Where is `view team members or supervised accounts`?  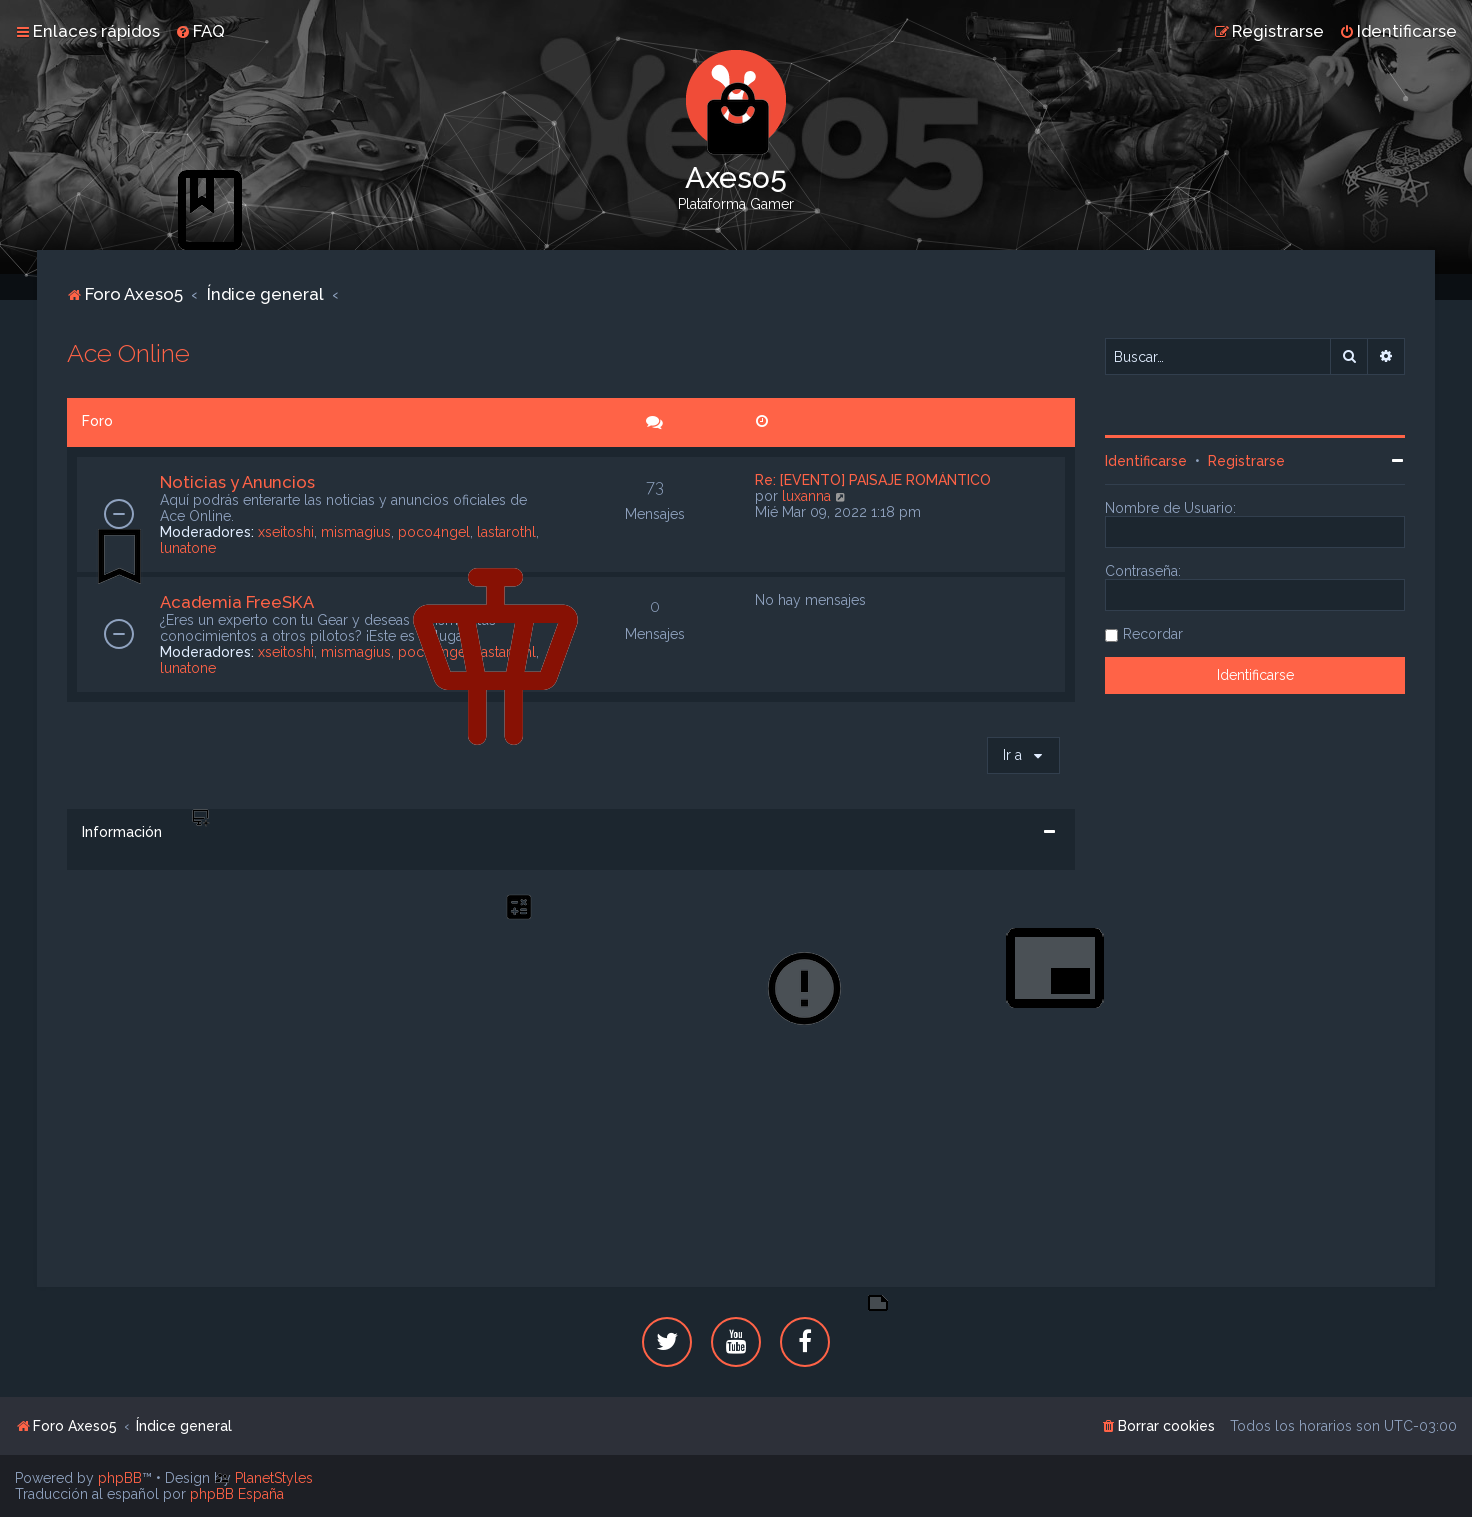 view team members or supervised accounts is located at coordinates (222, 1478).